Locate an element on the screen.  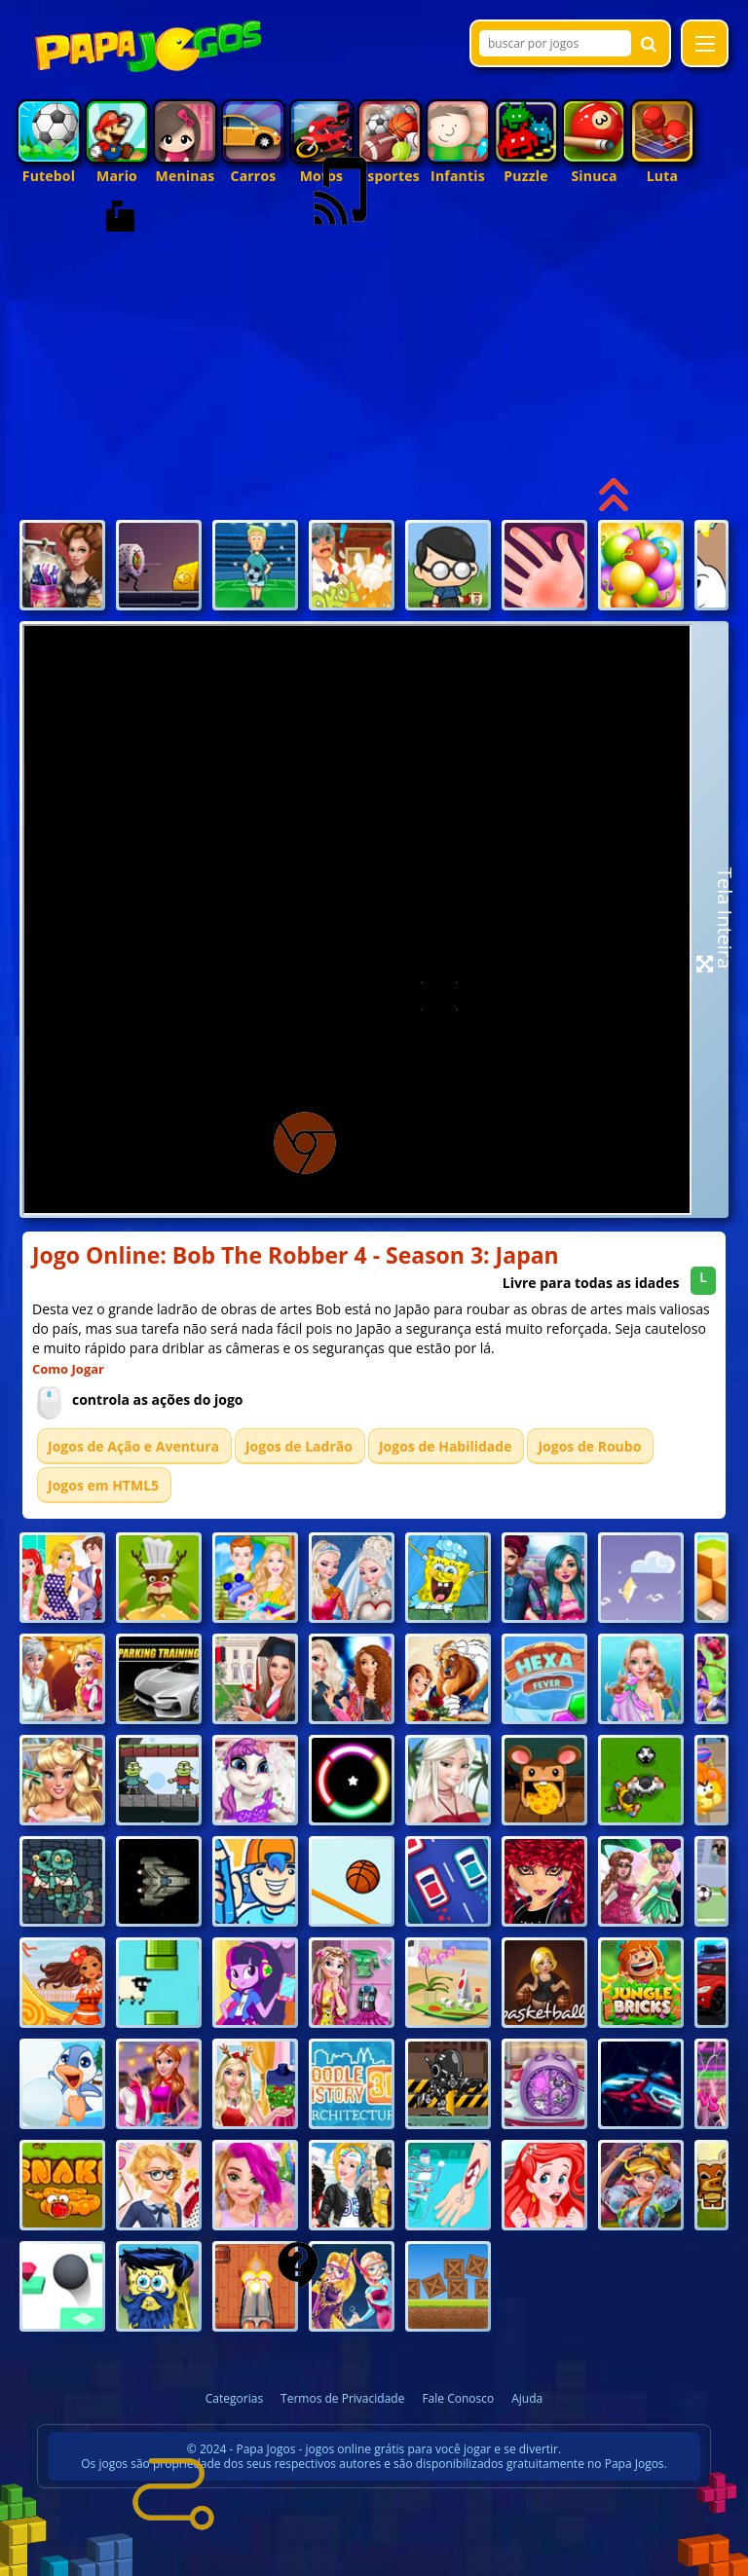
indicates unread mail in your mailbox is located at coordinates (120, 217).